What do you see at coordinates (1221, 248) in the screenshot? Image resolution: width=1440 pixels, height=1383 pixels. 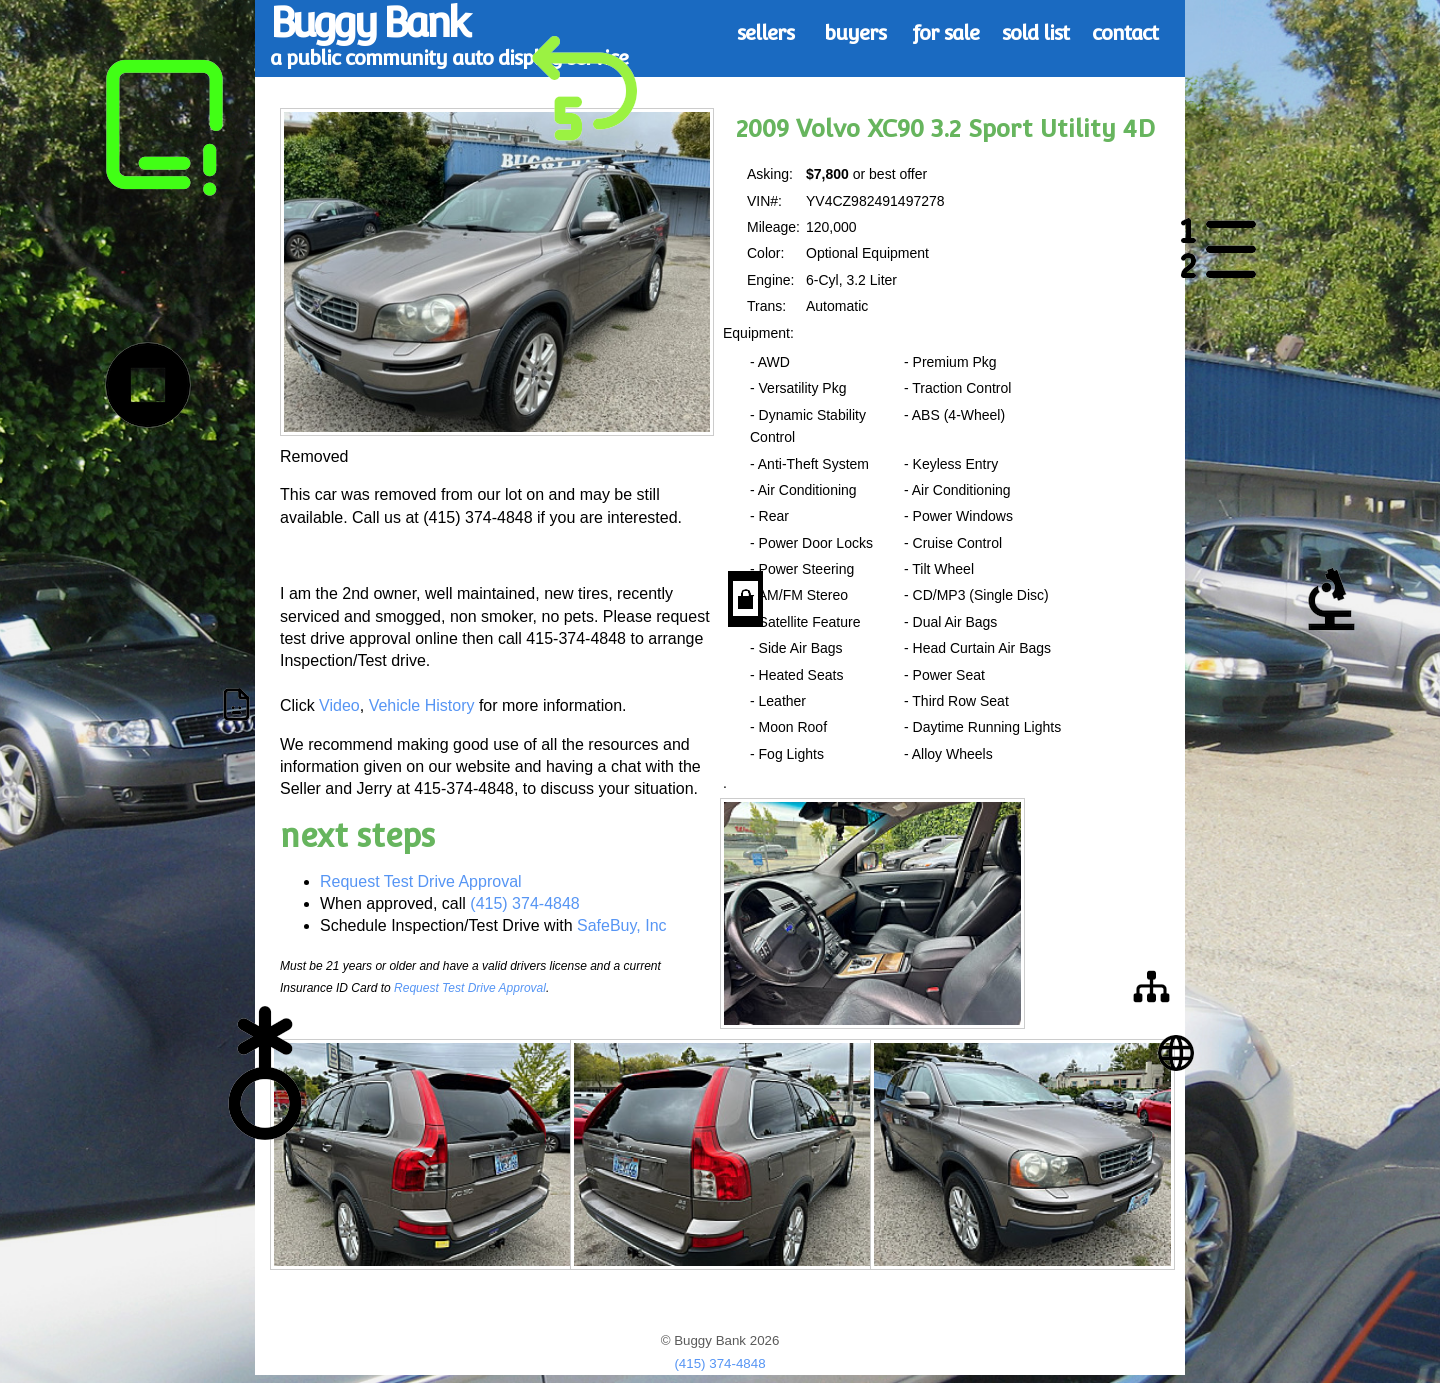 I see `create a numbered list` at bounding box center [1221, 248].